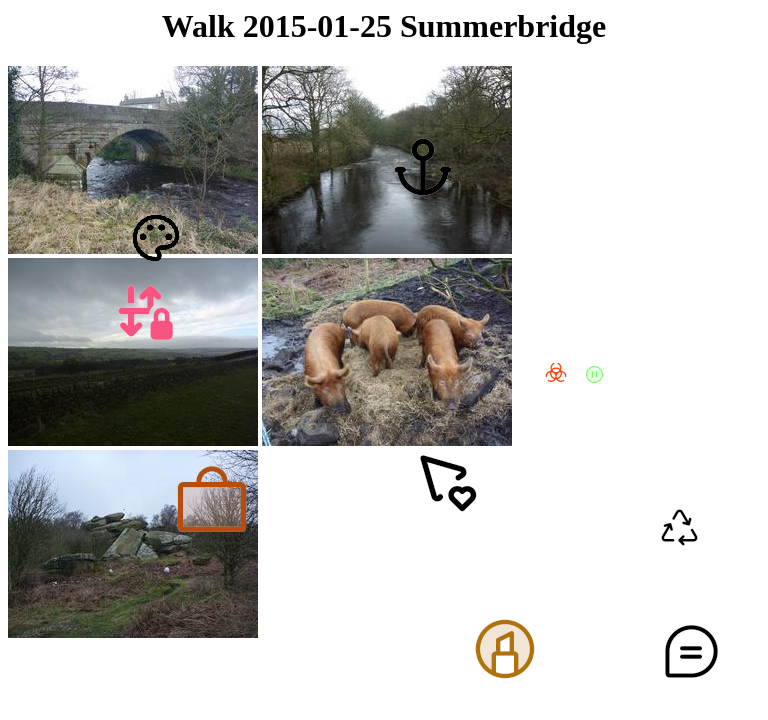  Describe the element at coordinates (556, 373) in the screenshot. I see `indicates hazardous or dangerous content` at that location.